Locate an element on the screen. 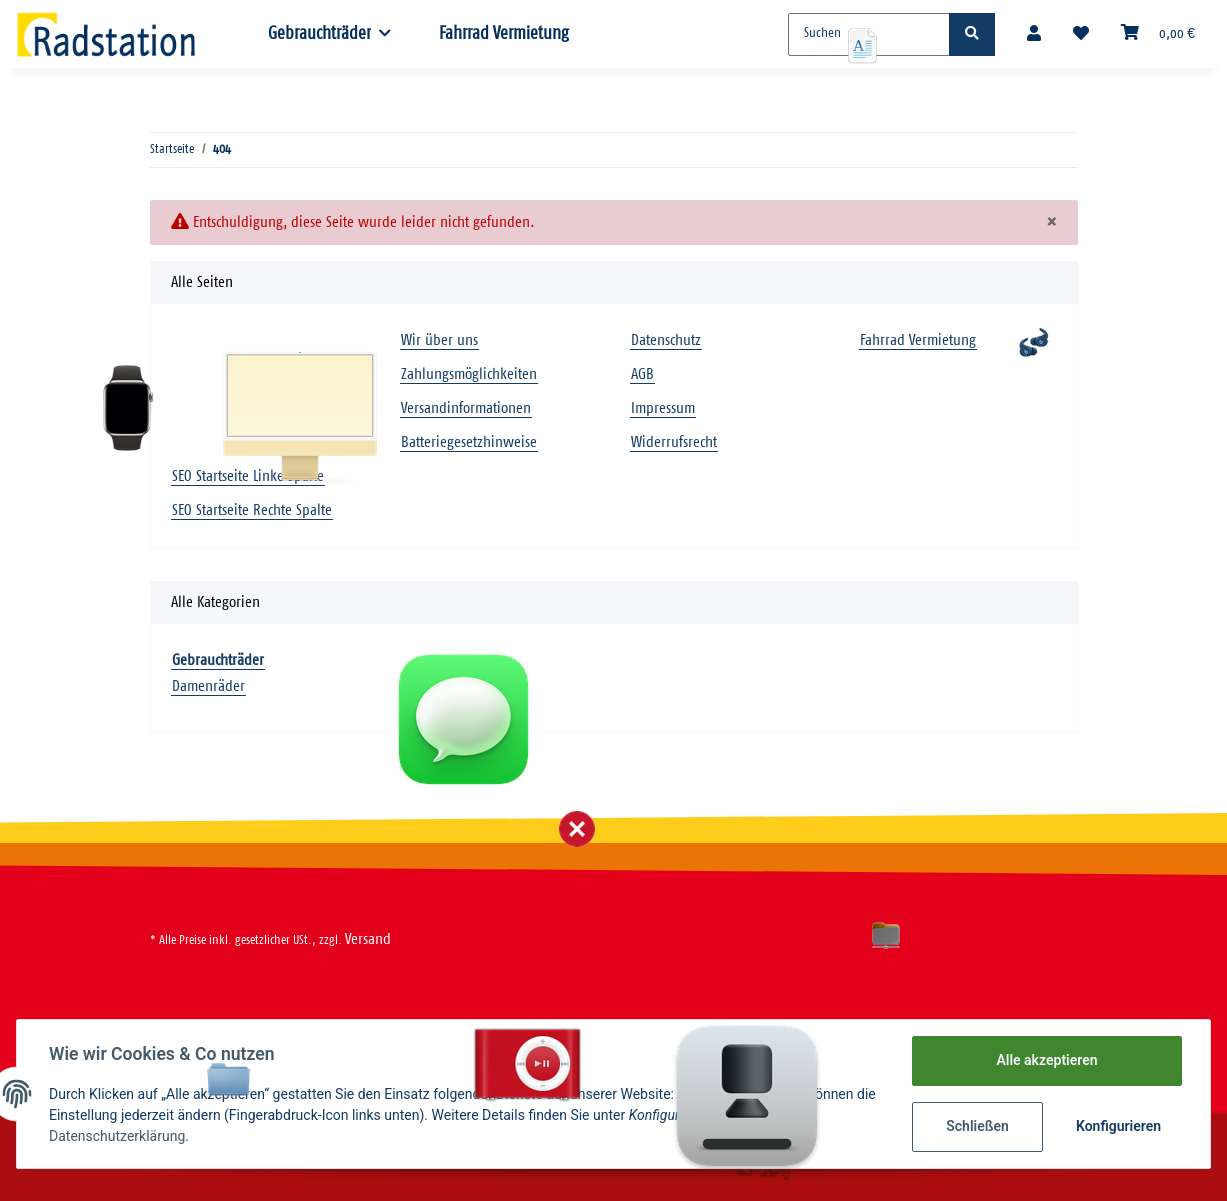  iPod shuffle device indicator is located at coordinates (527, 1044).